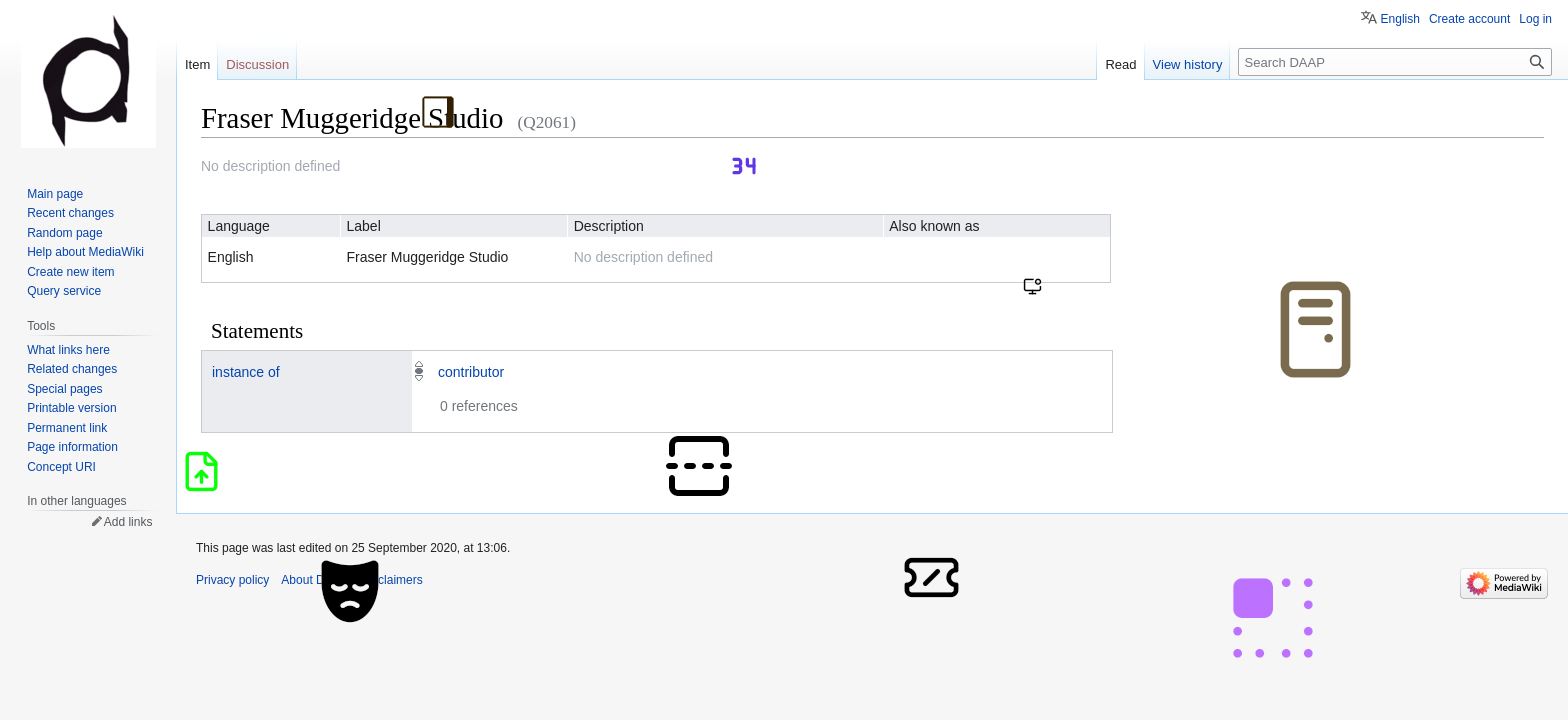  What do you see at coordinates (201, 471) in the screenshot?
I see `upload a file` at bounding box center [201, 471].